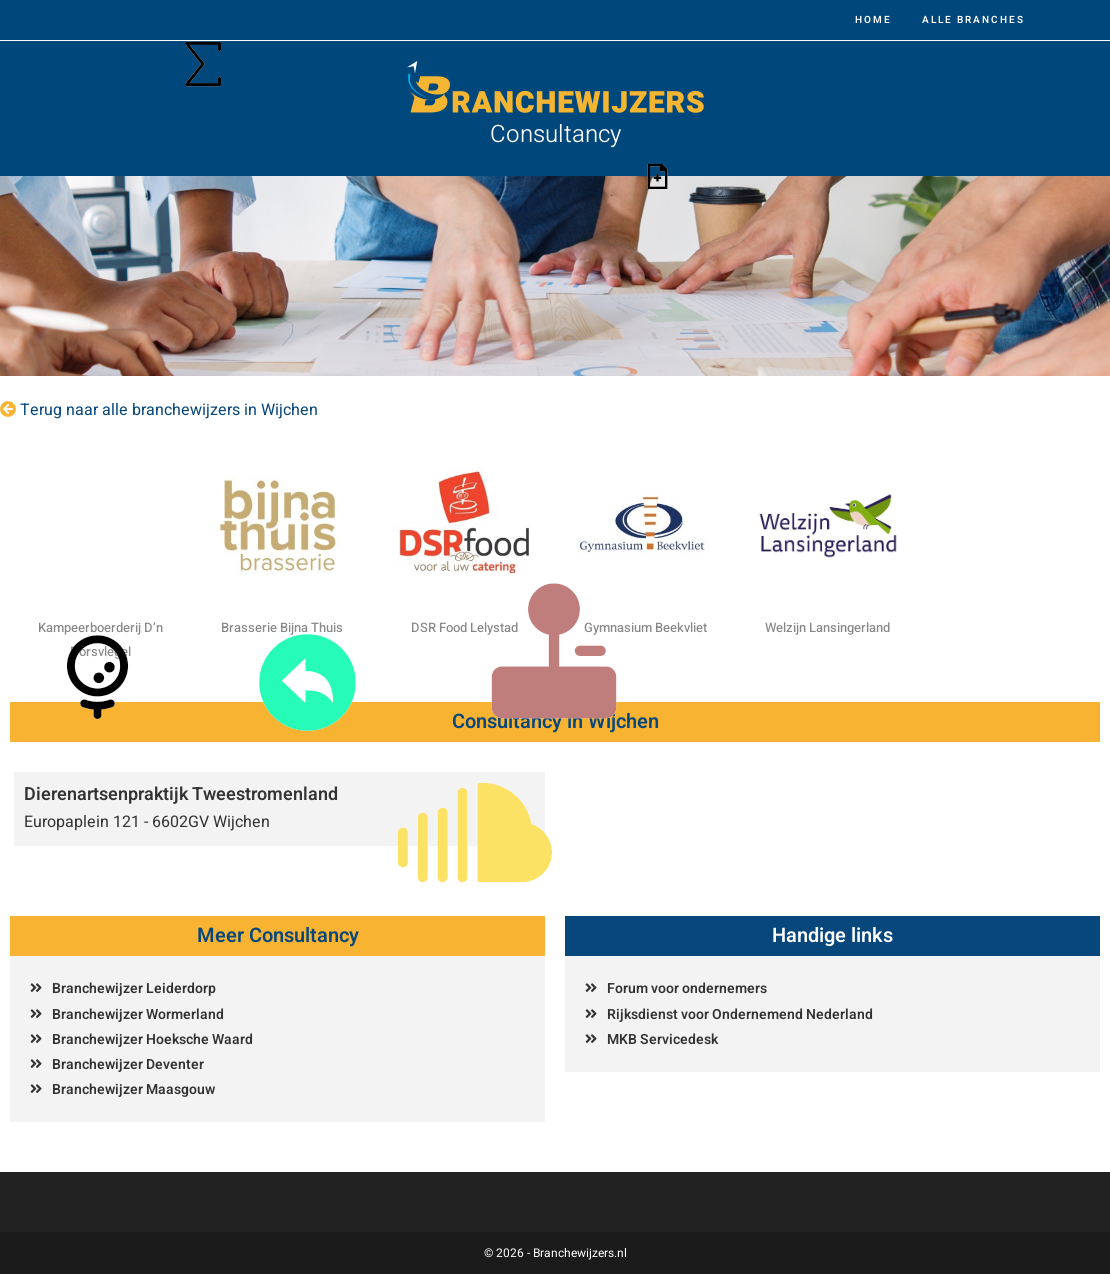  I want to click on open soundcloud app, so click(472, 837).